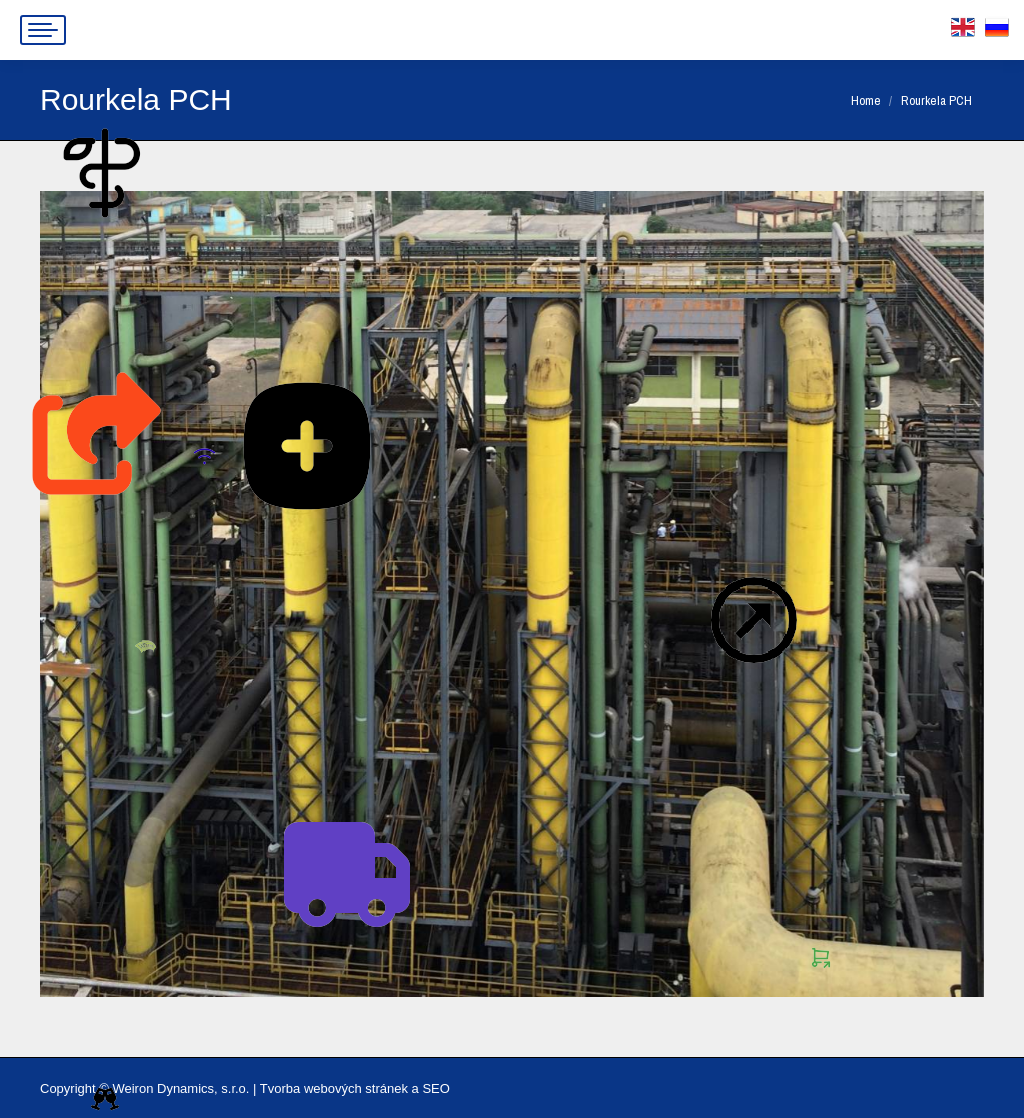 Image resolution: width=1024 pixels, height=1118 pixels. Describe the element at coordinates (754, 620) in the screenshot. I see `open link in new window or external site` at that location.